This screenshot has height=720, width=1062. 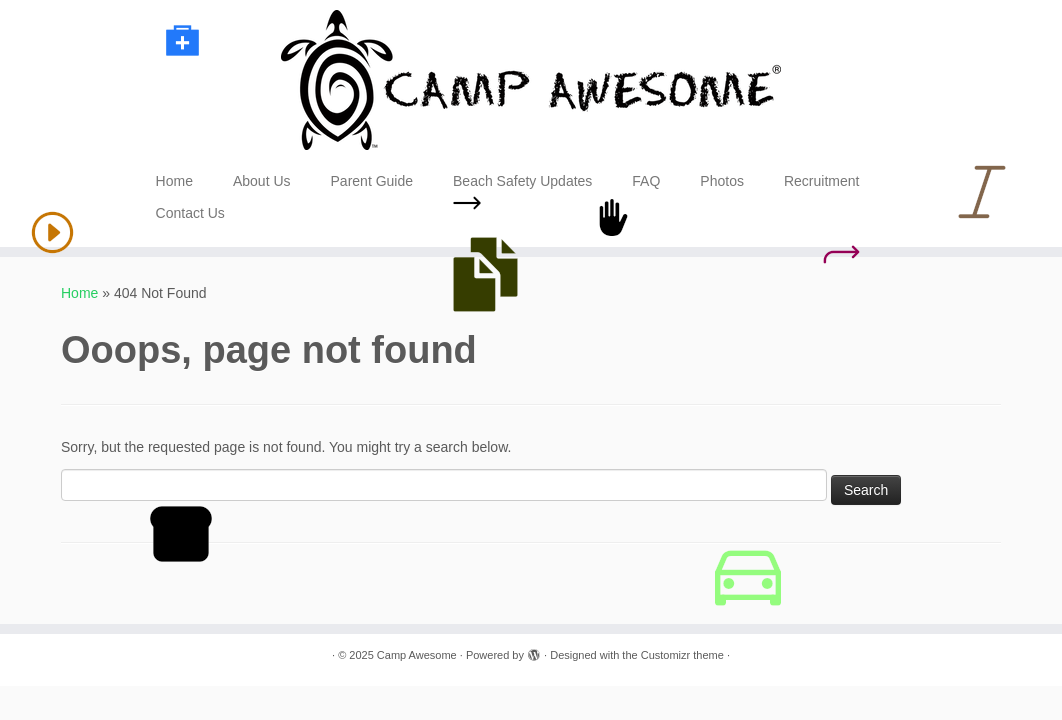 I want to click on stop or halt an action, so click(x=613, y=217).